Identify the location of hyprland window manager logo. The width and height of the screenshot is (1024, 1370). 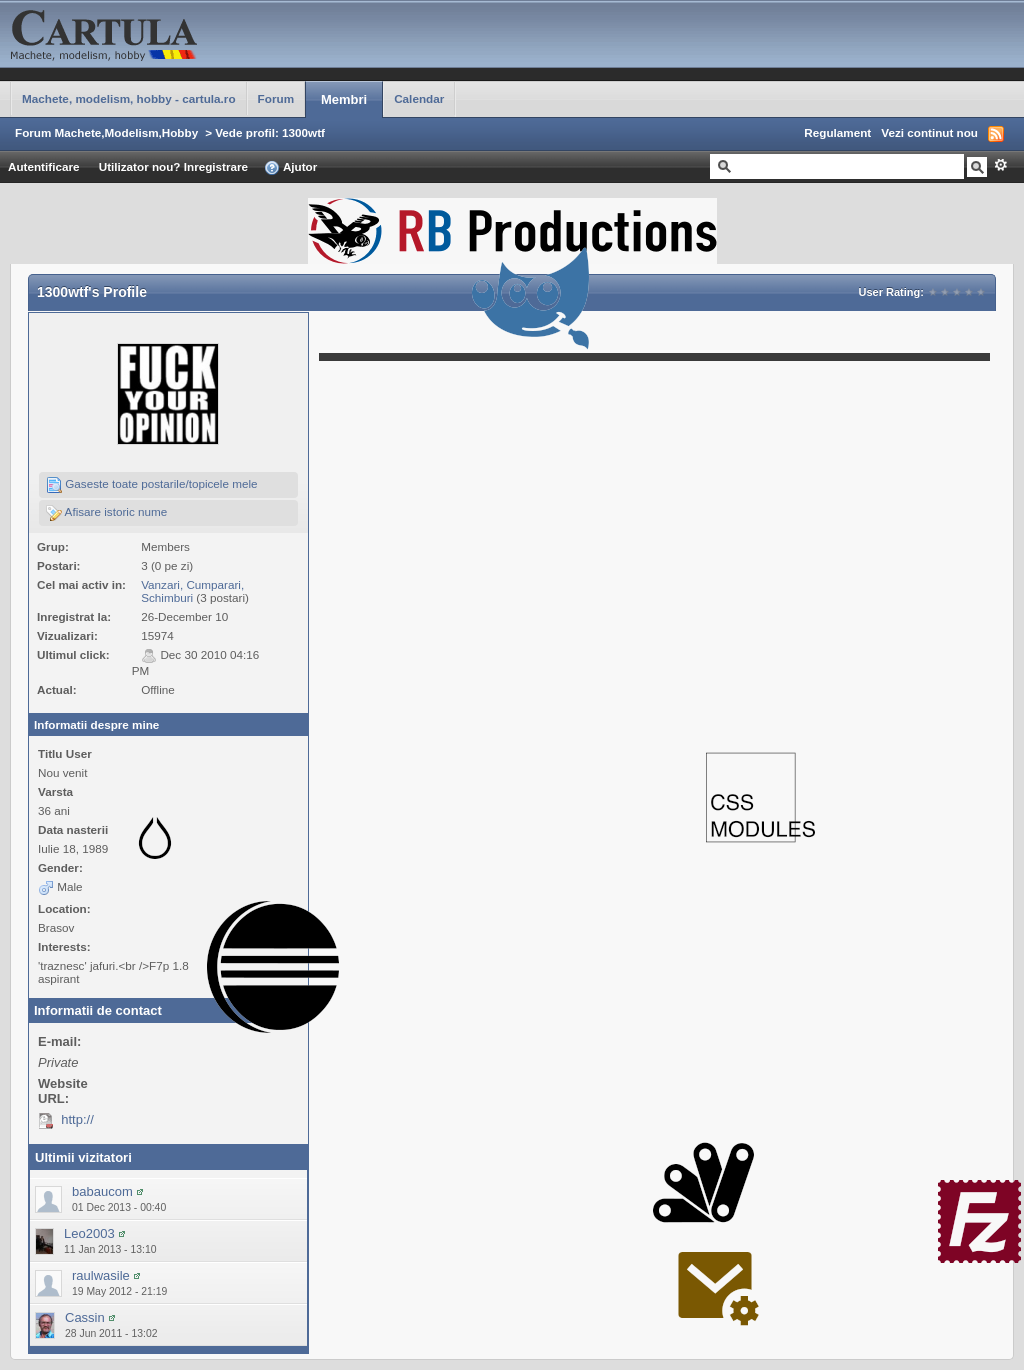
(155, 838).